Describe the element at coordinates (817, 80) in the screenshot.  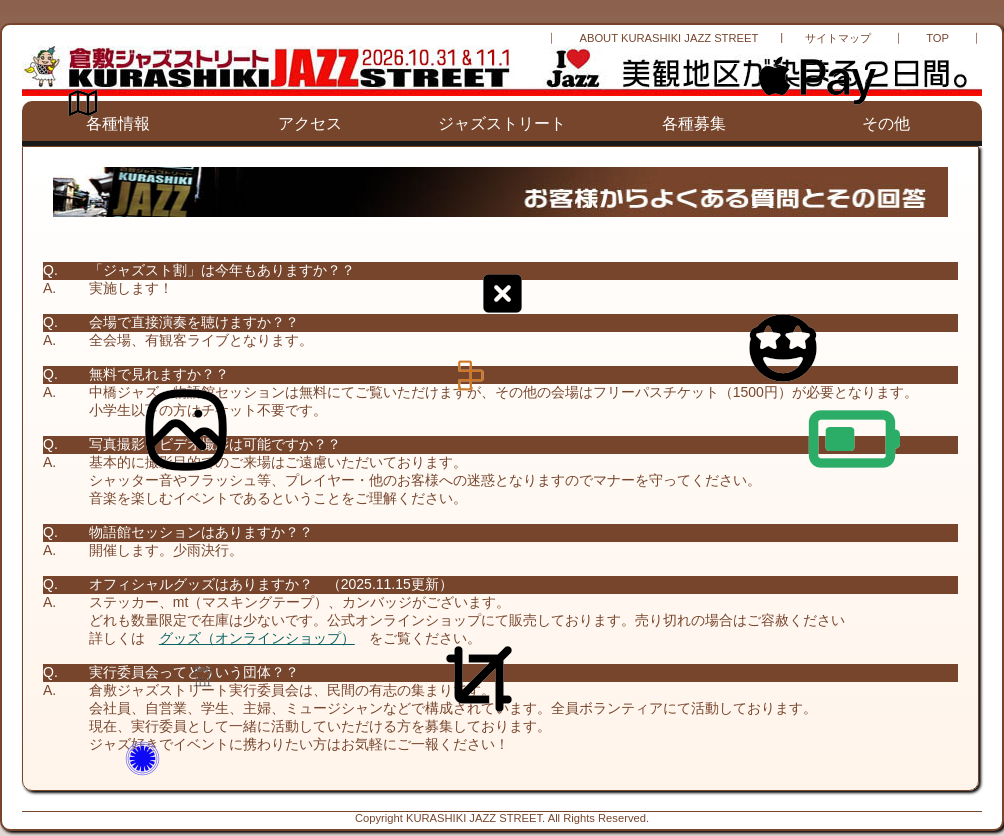
I see `pay with Apple Pay` at that location.